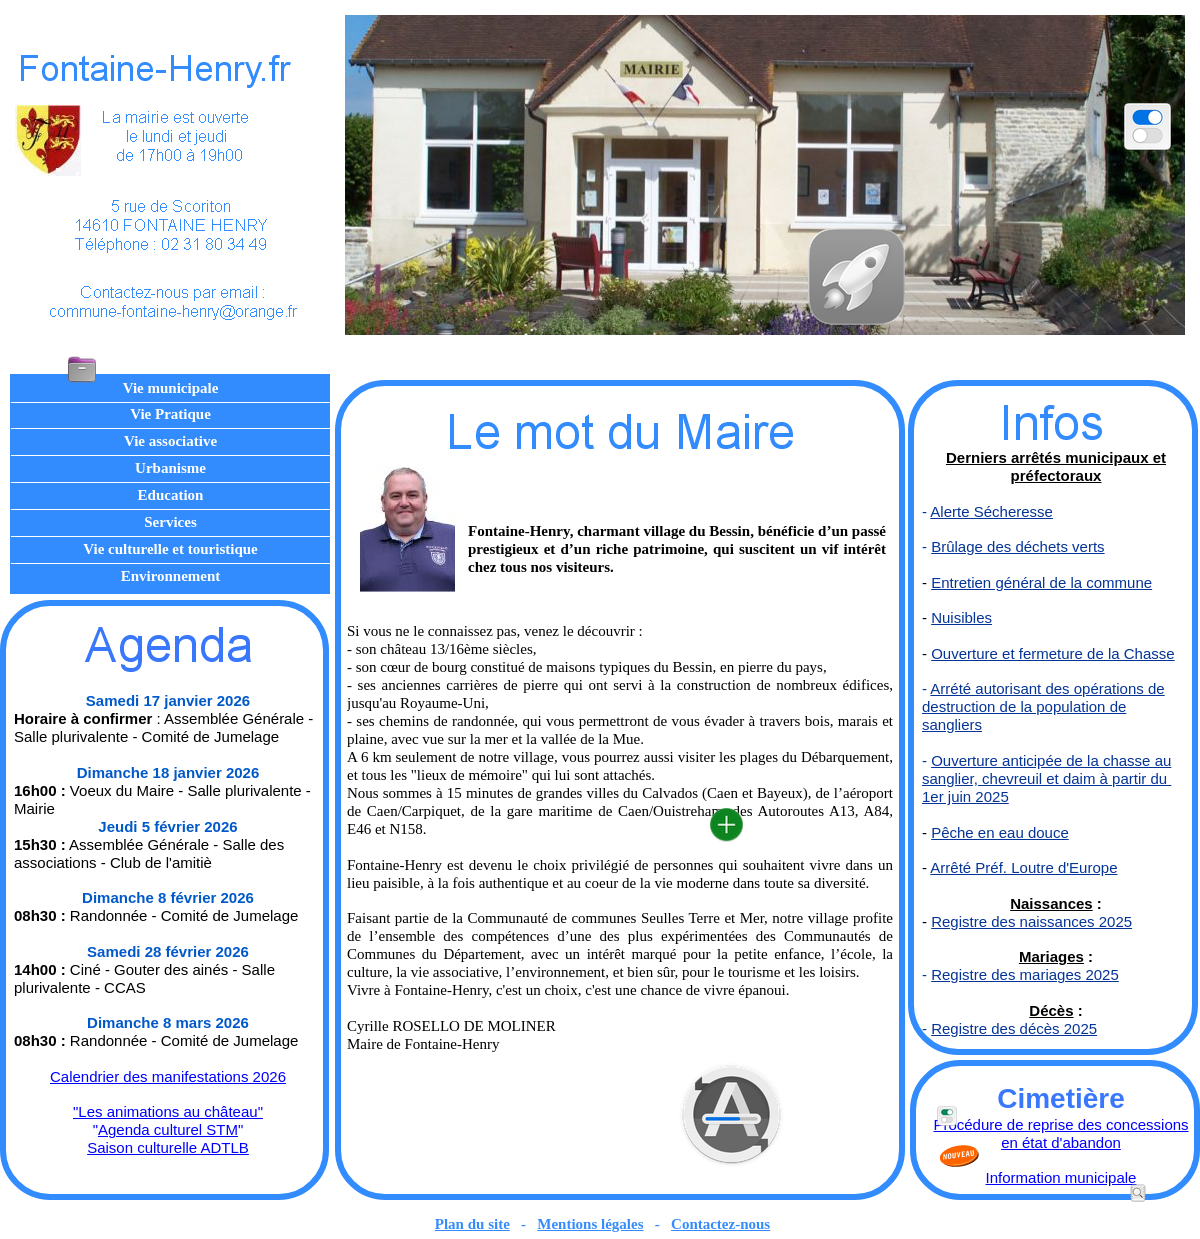 This screenshot has height=1239, width=1200. What do you see at coordinates (1138, 1193) in the screenshot?
I see `open gnome logs application` at bounding box center [1138, 1193].